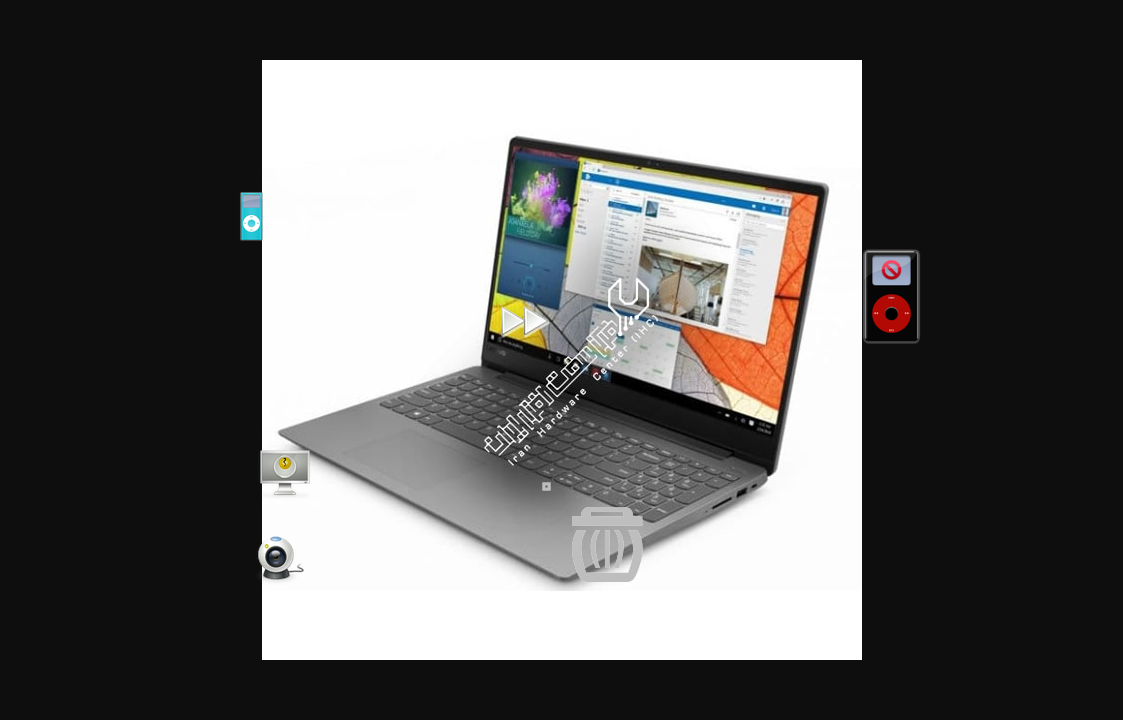 The height and width of the screenshot is (720, 1123). What do you see at coordinates (251, 216) in the screenshot?
I see `iPod nano device connected` at bounding box center [251, 216].